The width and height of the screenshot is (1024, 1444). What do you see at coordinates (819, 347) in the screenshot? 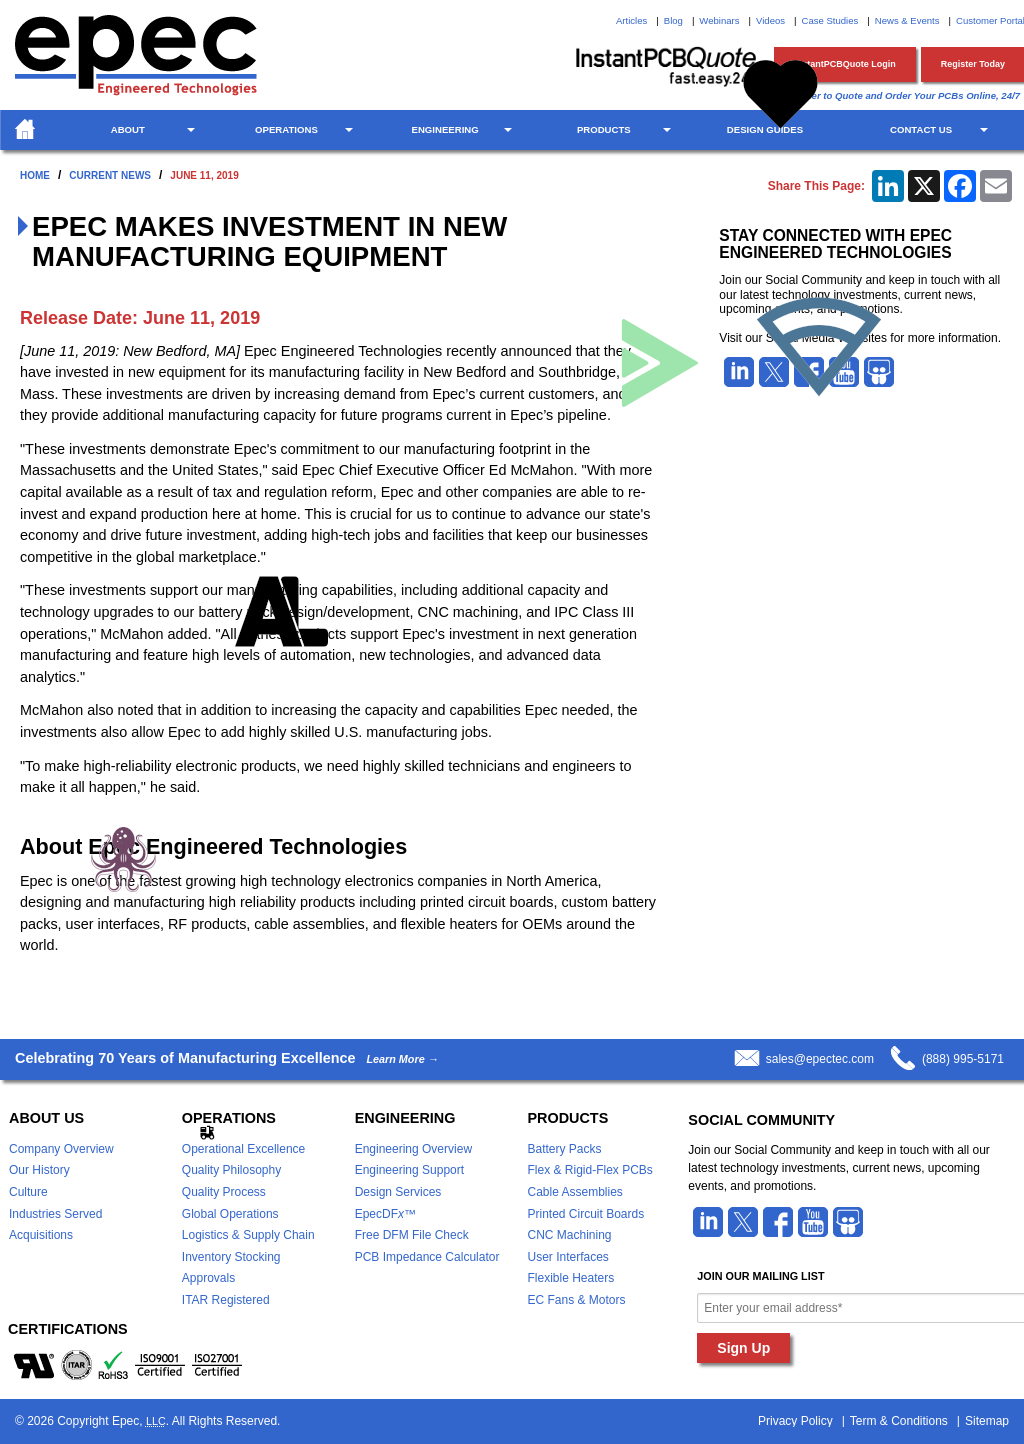
I see `indicates moderate wifi signal strength` at bounding box center [819, 347].